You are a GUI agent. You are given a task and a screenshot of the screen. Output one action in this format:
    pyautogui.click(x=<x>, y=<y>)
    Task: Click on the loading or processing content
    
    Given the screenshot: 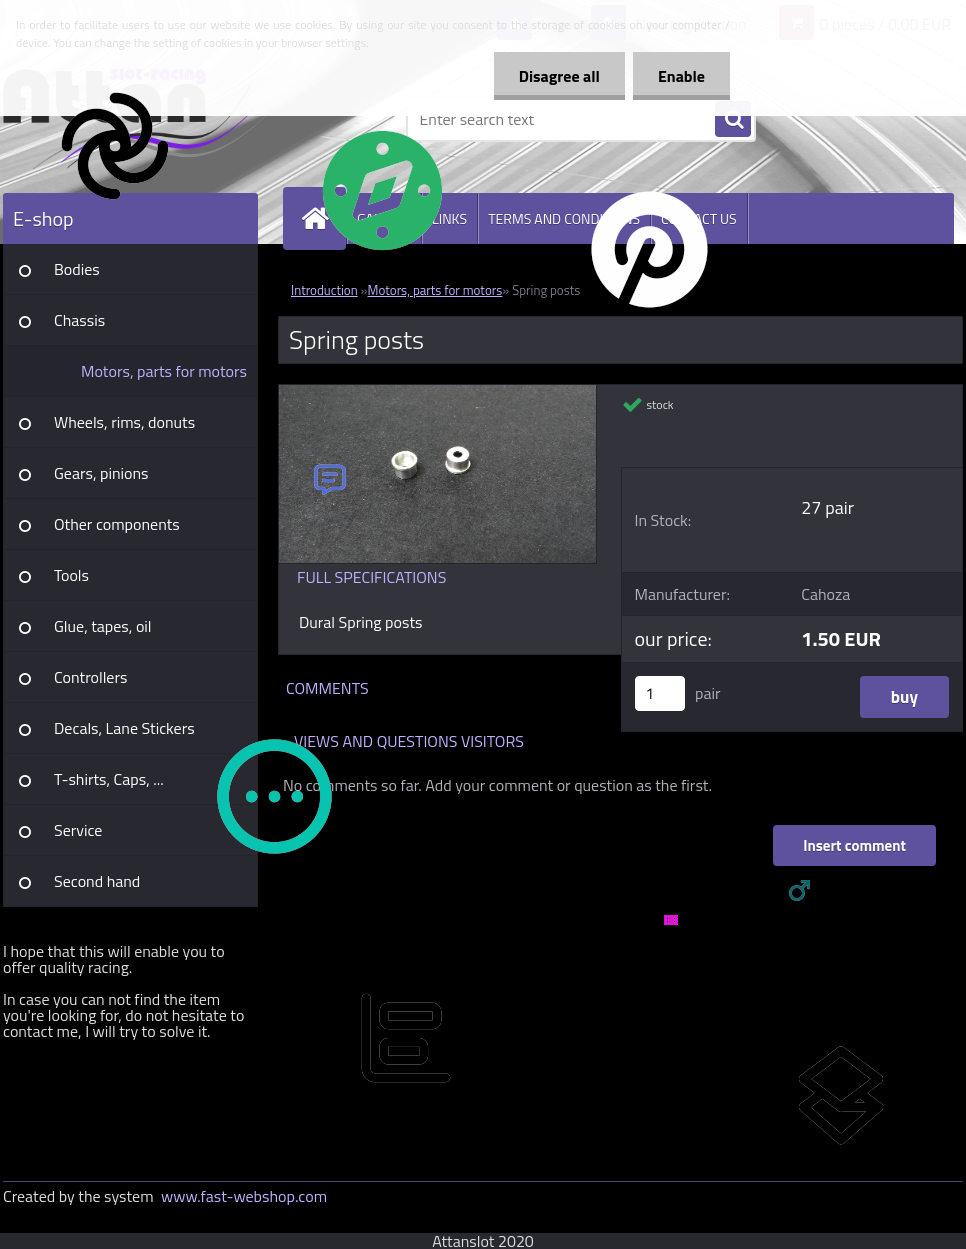 What is the action you would take?
    pyautogui.click(x=115, y=146)
    